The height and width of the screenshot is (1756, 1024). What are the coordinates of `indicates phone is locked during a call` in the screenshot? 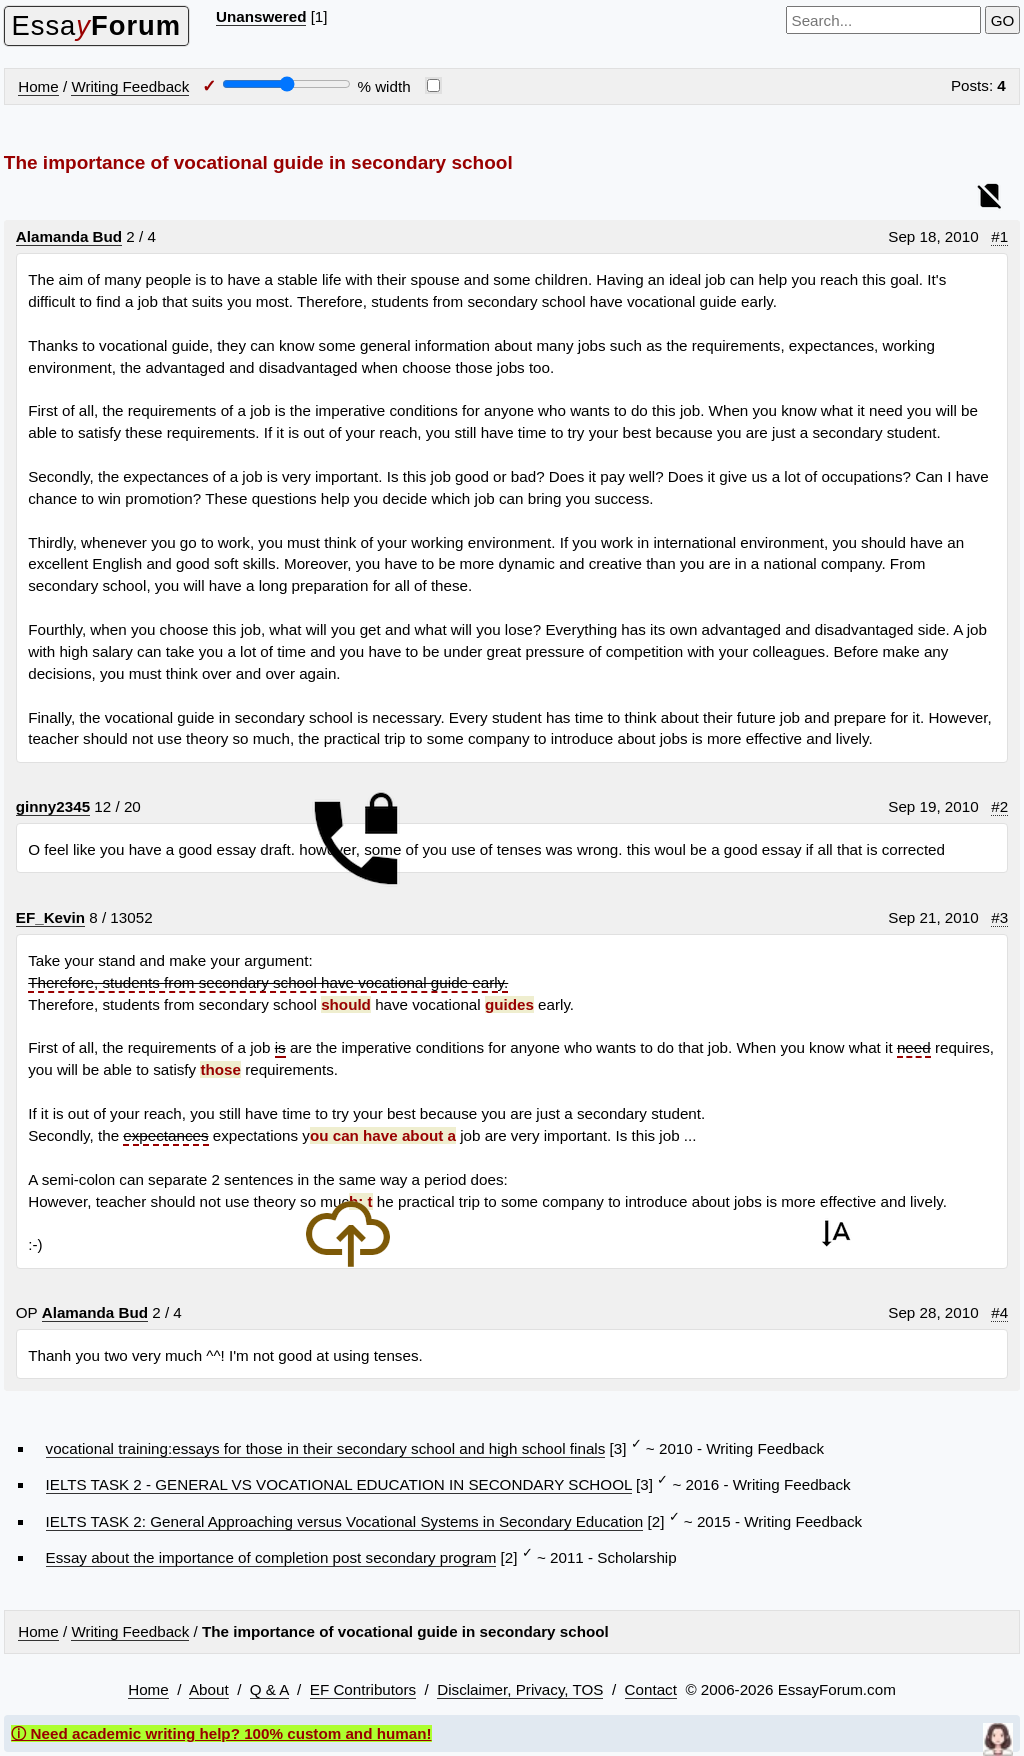 It's located at (356, 843).